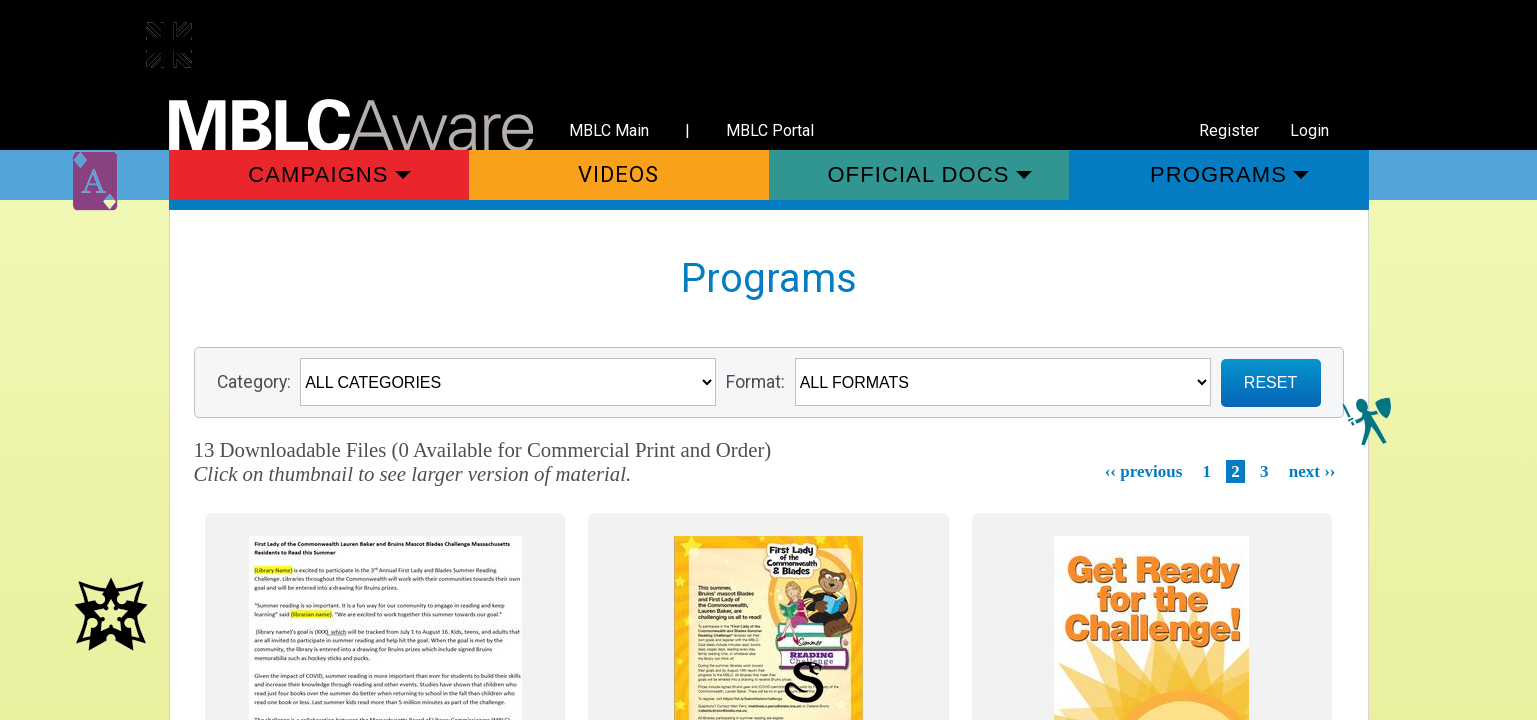 The height and width of the screenshot is (720, 1537). I want to click on play snake game, so click(804, 682).